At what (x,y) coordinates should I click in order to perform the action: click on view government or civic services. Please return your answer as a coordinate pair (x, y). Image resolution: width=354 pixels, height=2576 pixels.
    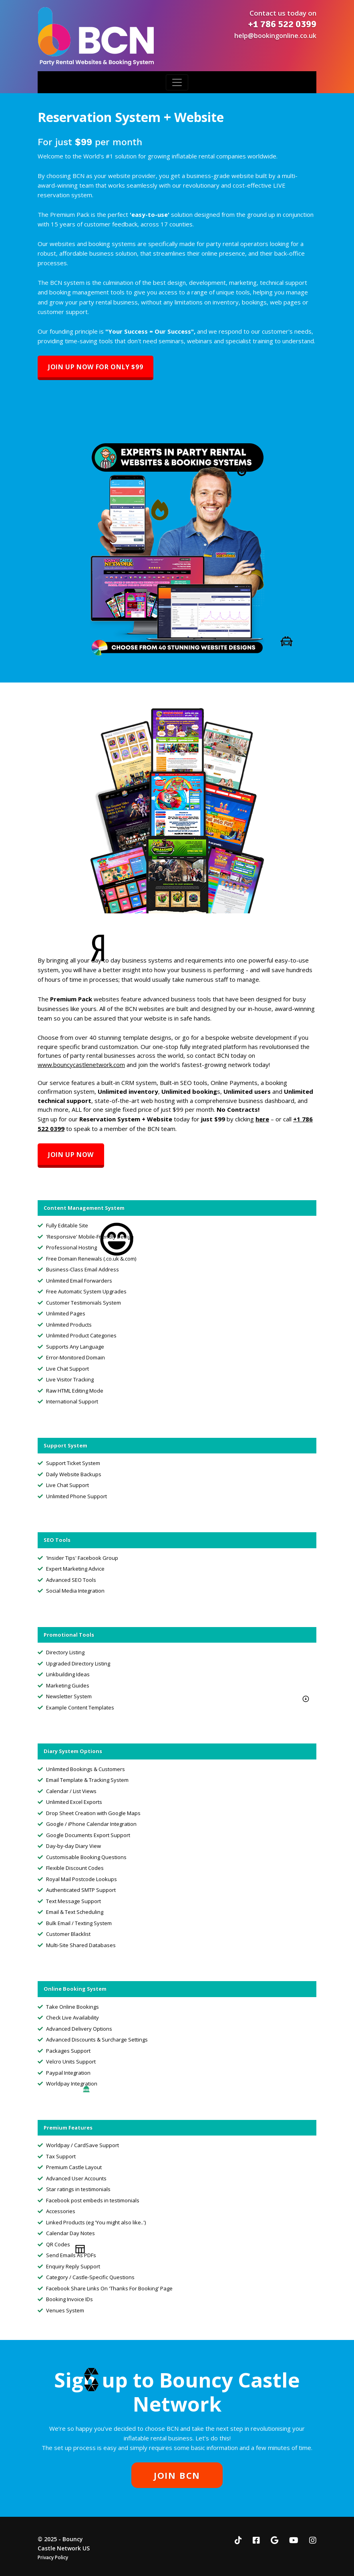
    Looking at the image, I should click on (86, 2089).